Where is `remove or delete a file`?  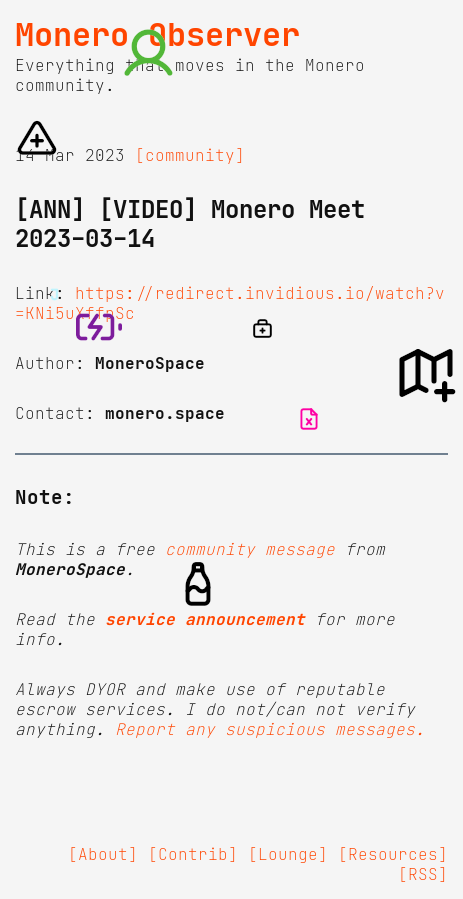
remove or delete a file is located at coordinates (309, 419).